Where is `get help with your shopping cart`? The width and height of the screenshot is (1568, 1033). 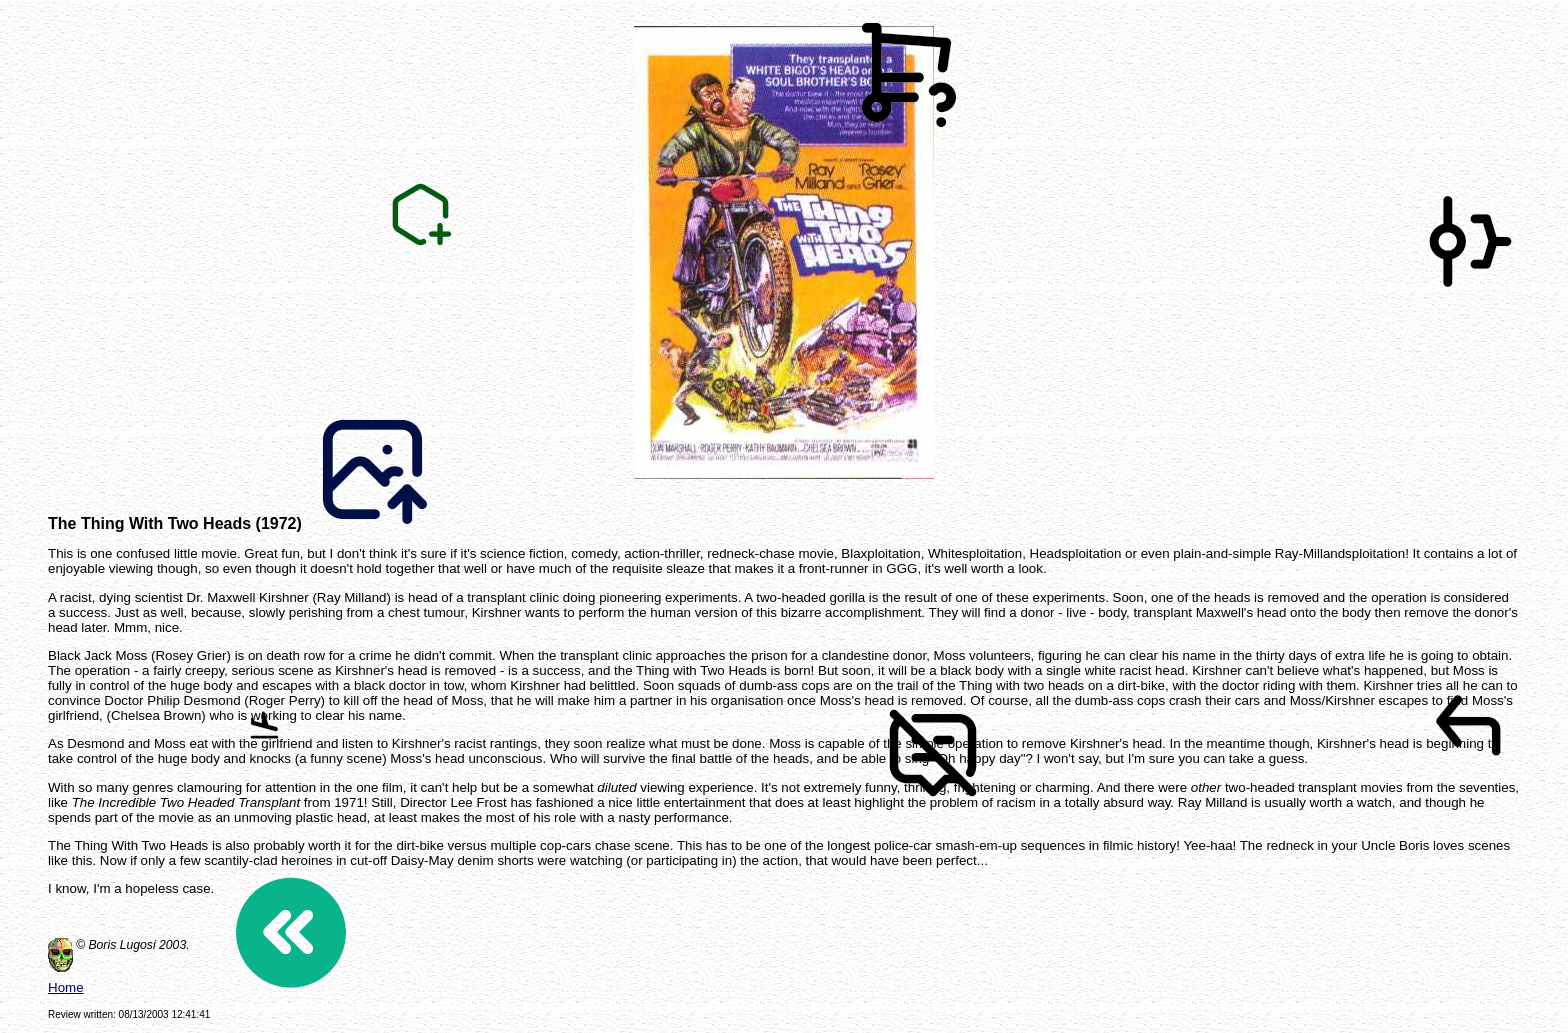
get help with your shopping cart is located at coordinates (906, 72).